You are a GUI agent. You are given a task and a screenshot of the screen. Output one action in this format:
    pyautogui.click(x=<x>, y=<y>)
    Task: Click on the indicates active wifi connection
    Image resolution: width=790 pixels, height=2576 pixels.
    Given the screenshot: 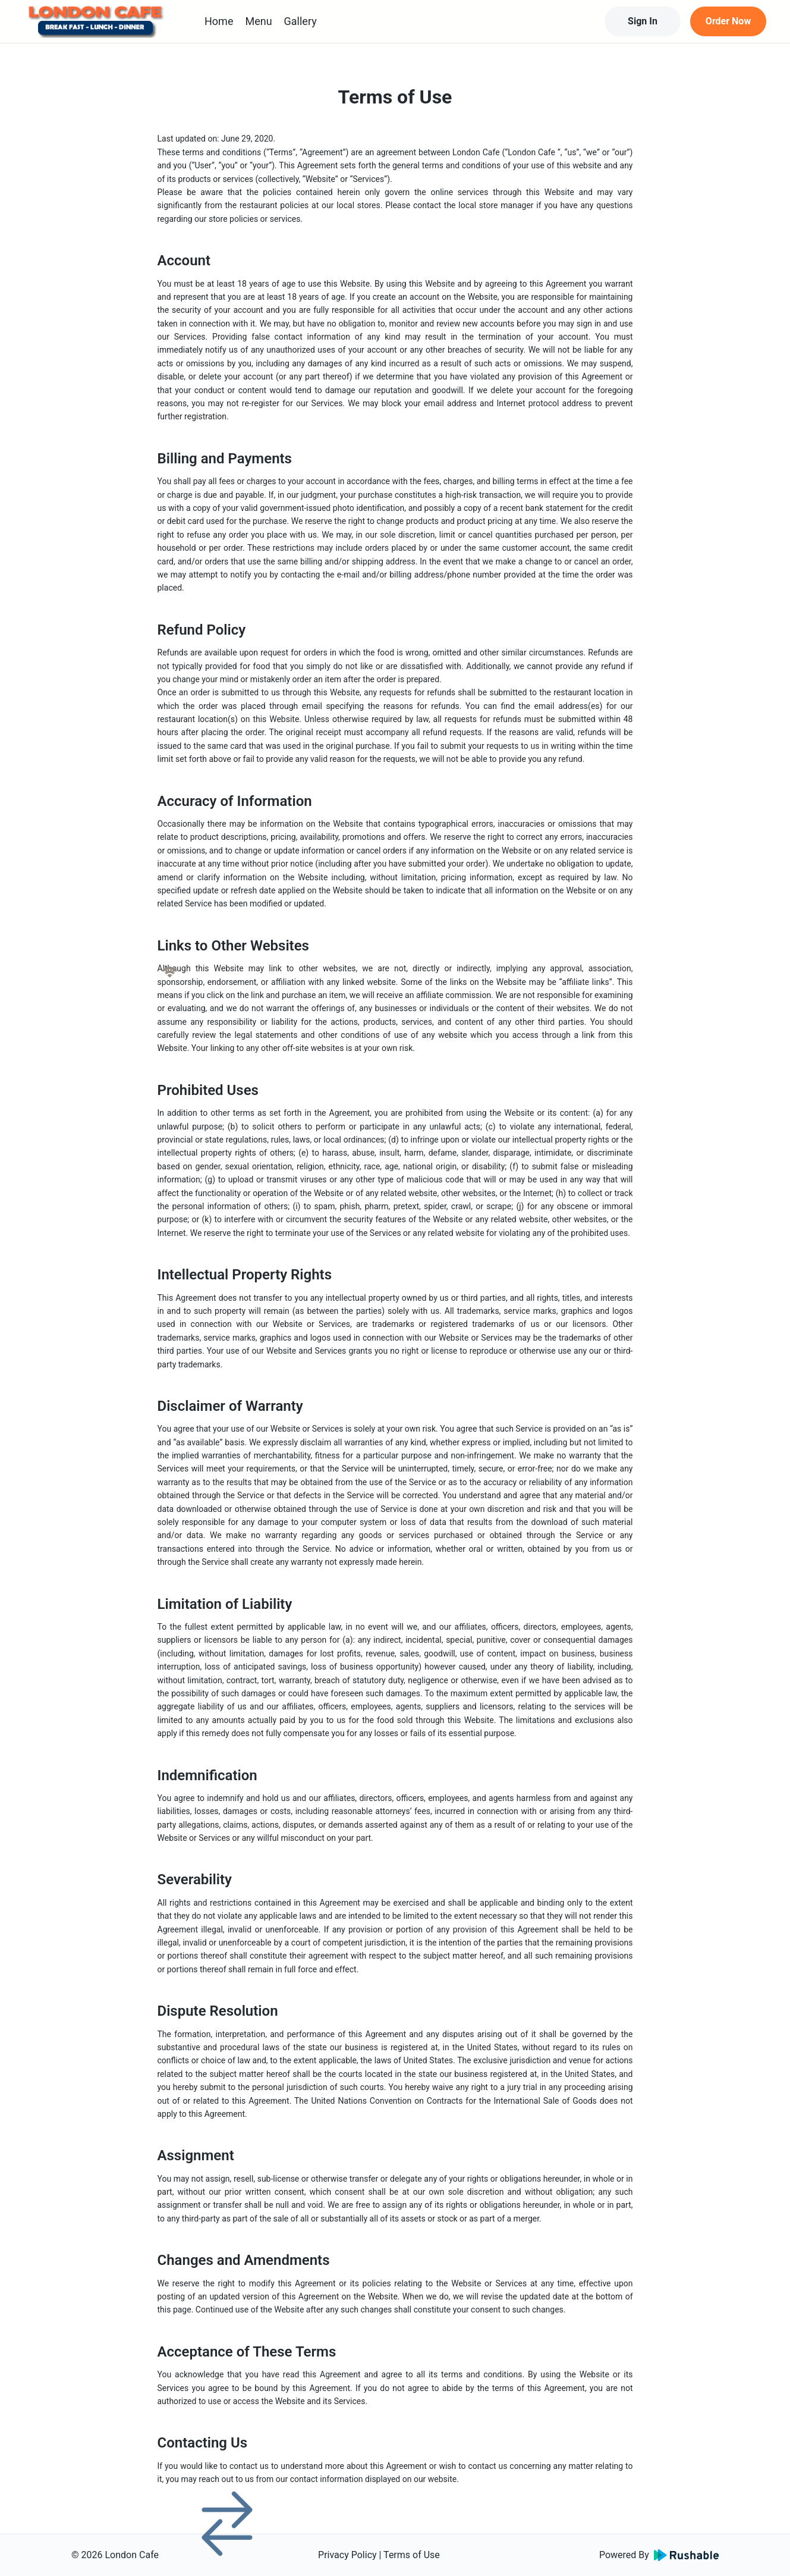 What is the action you would take?
    pyautogui.click(x=169, y=972)
    